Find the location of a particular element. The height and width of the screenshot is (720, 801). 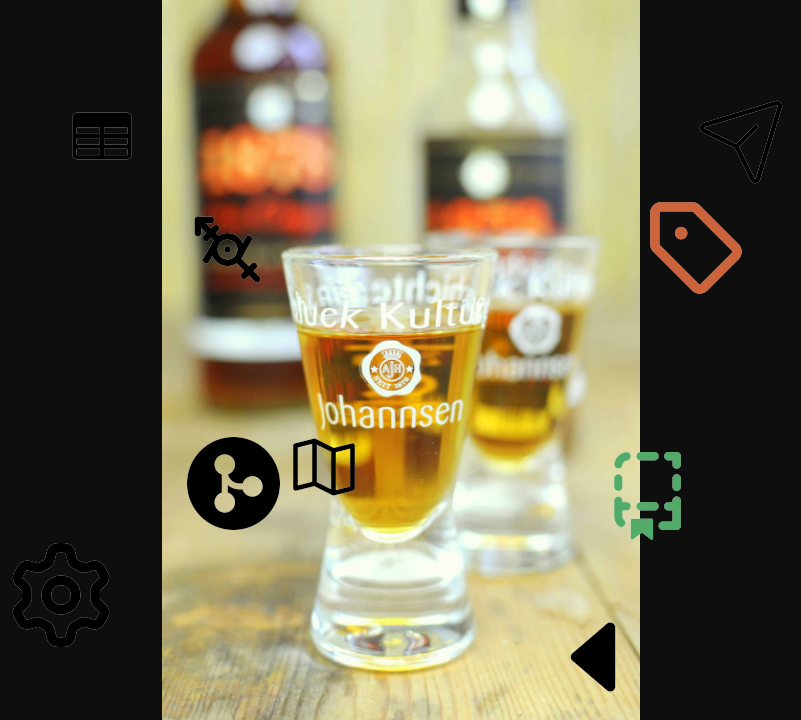

indicates a merged pull request in your activity feed is located at coordinates (233, 483).